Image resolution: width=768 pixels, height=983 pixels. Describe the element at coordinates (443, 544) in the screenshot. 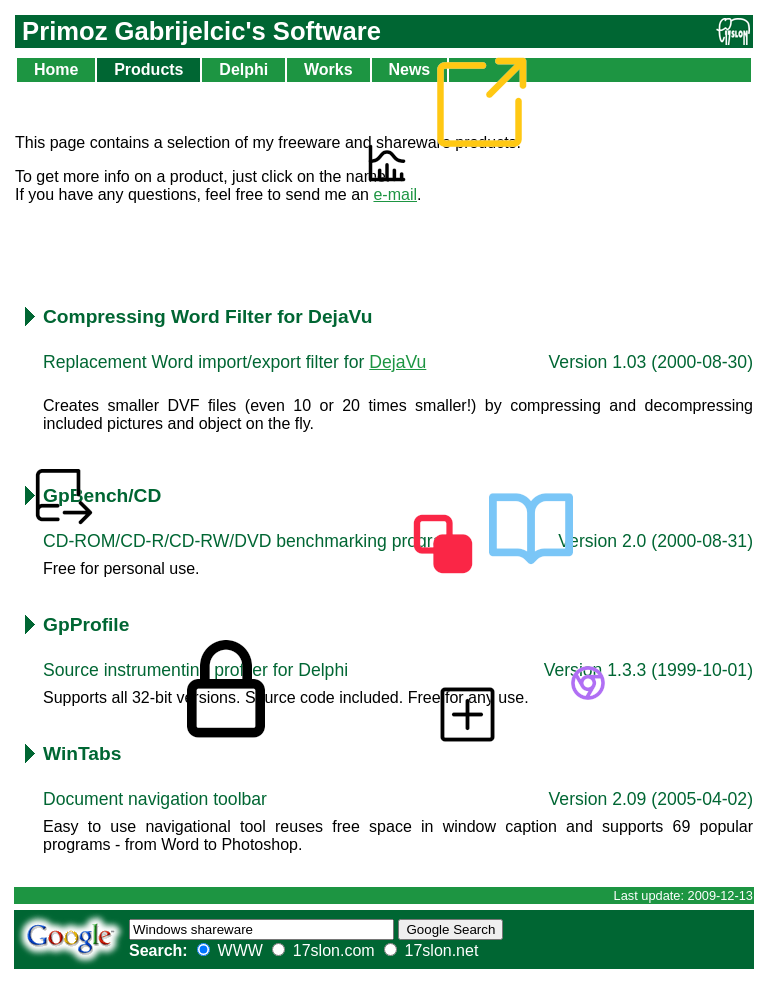

I see `copy to clipboard` at that location.